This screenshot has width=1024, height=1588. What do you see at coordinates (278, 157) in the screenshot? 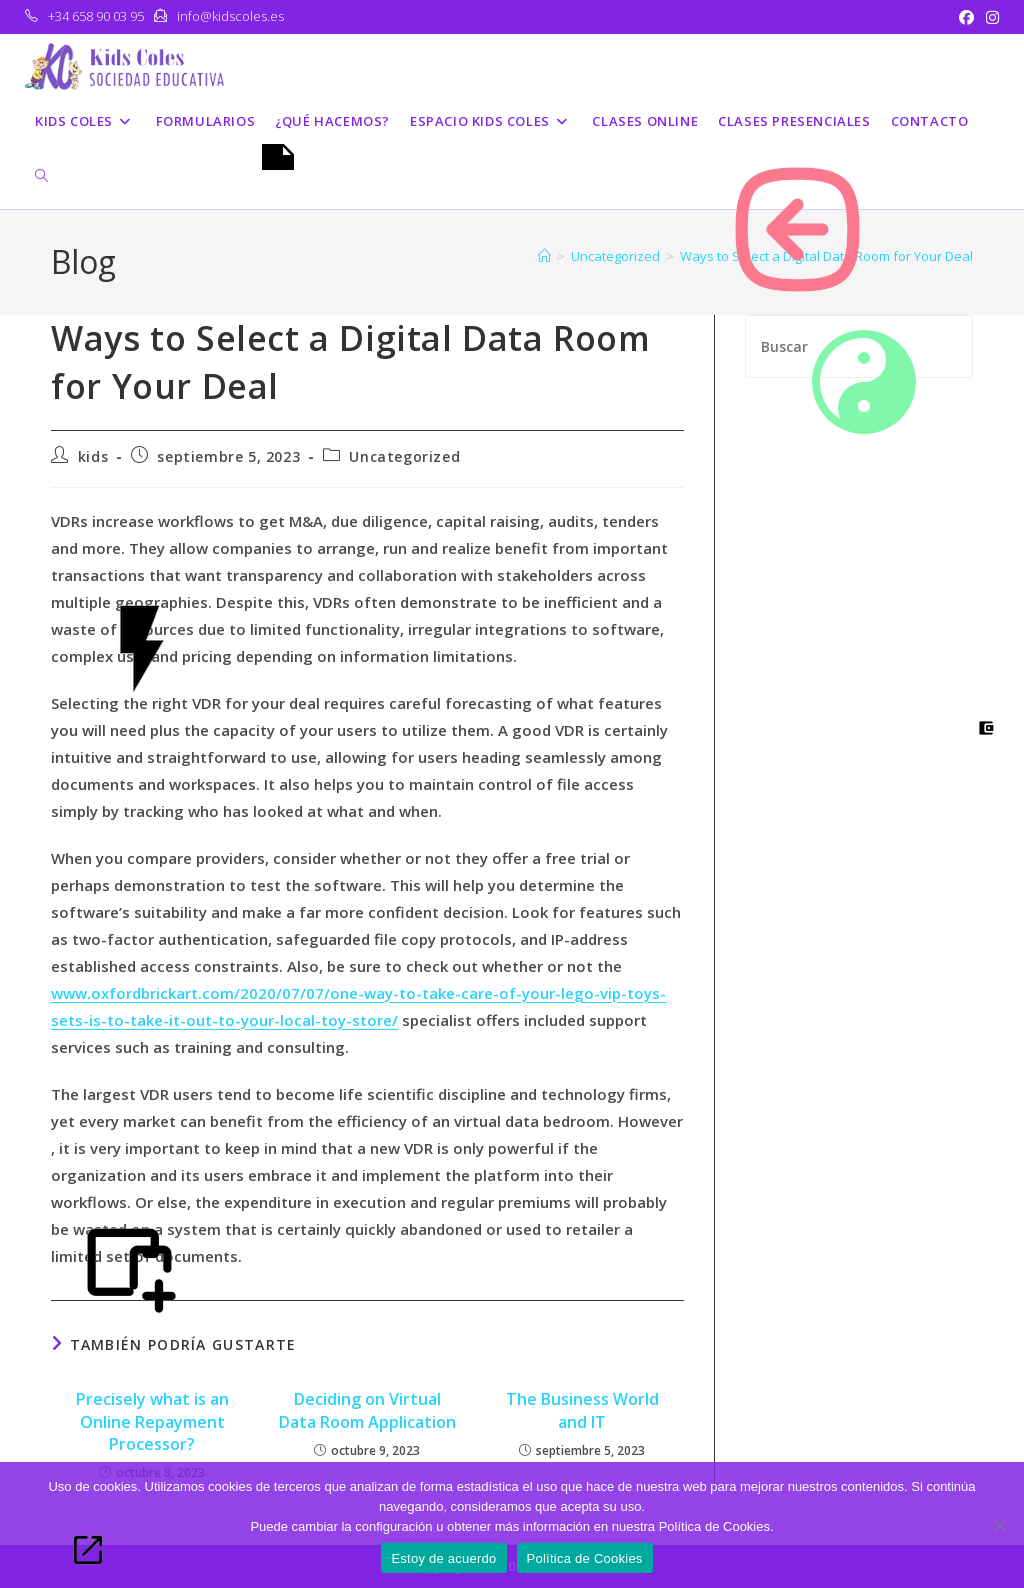
I see `create a new note` at bounding box center [278, 157].